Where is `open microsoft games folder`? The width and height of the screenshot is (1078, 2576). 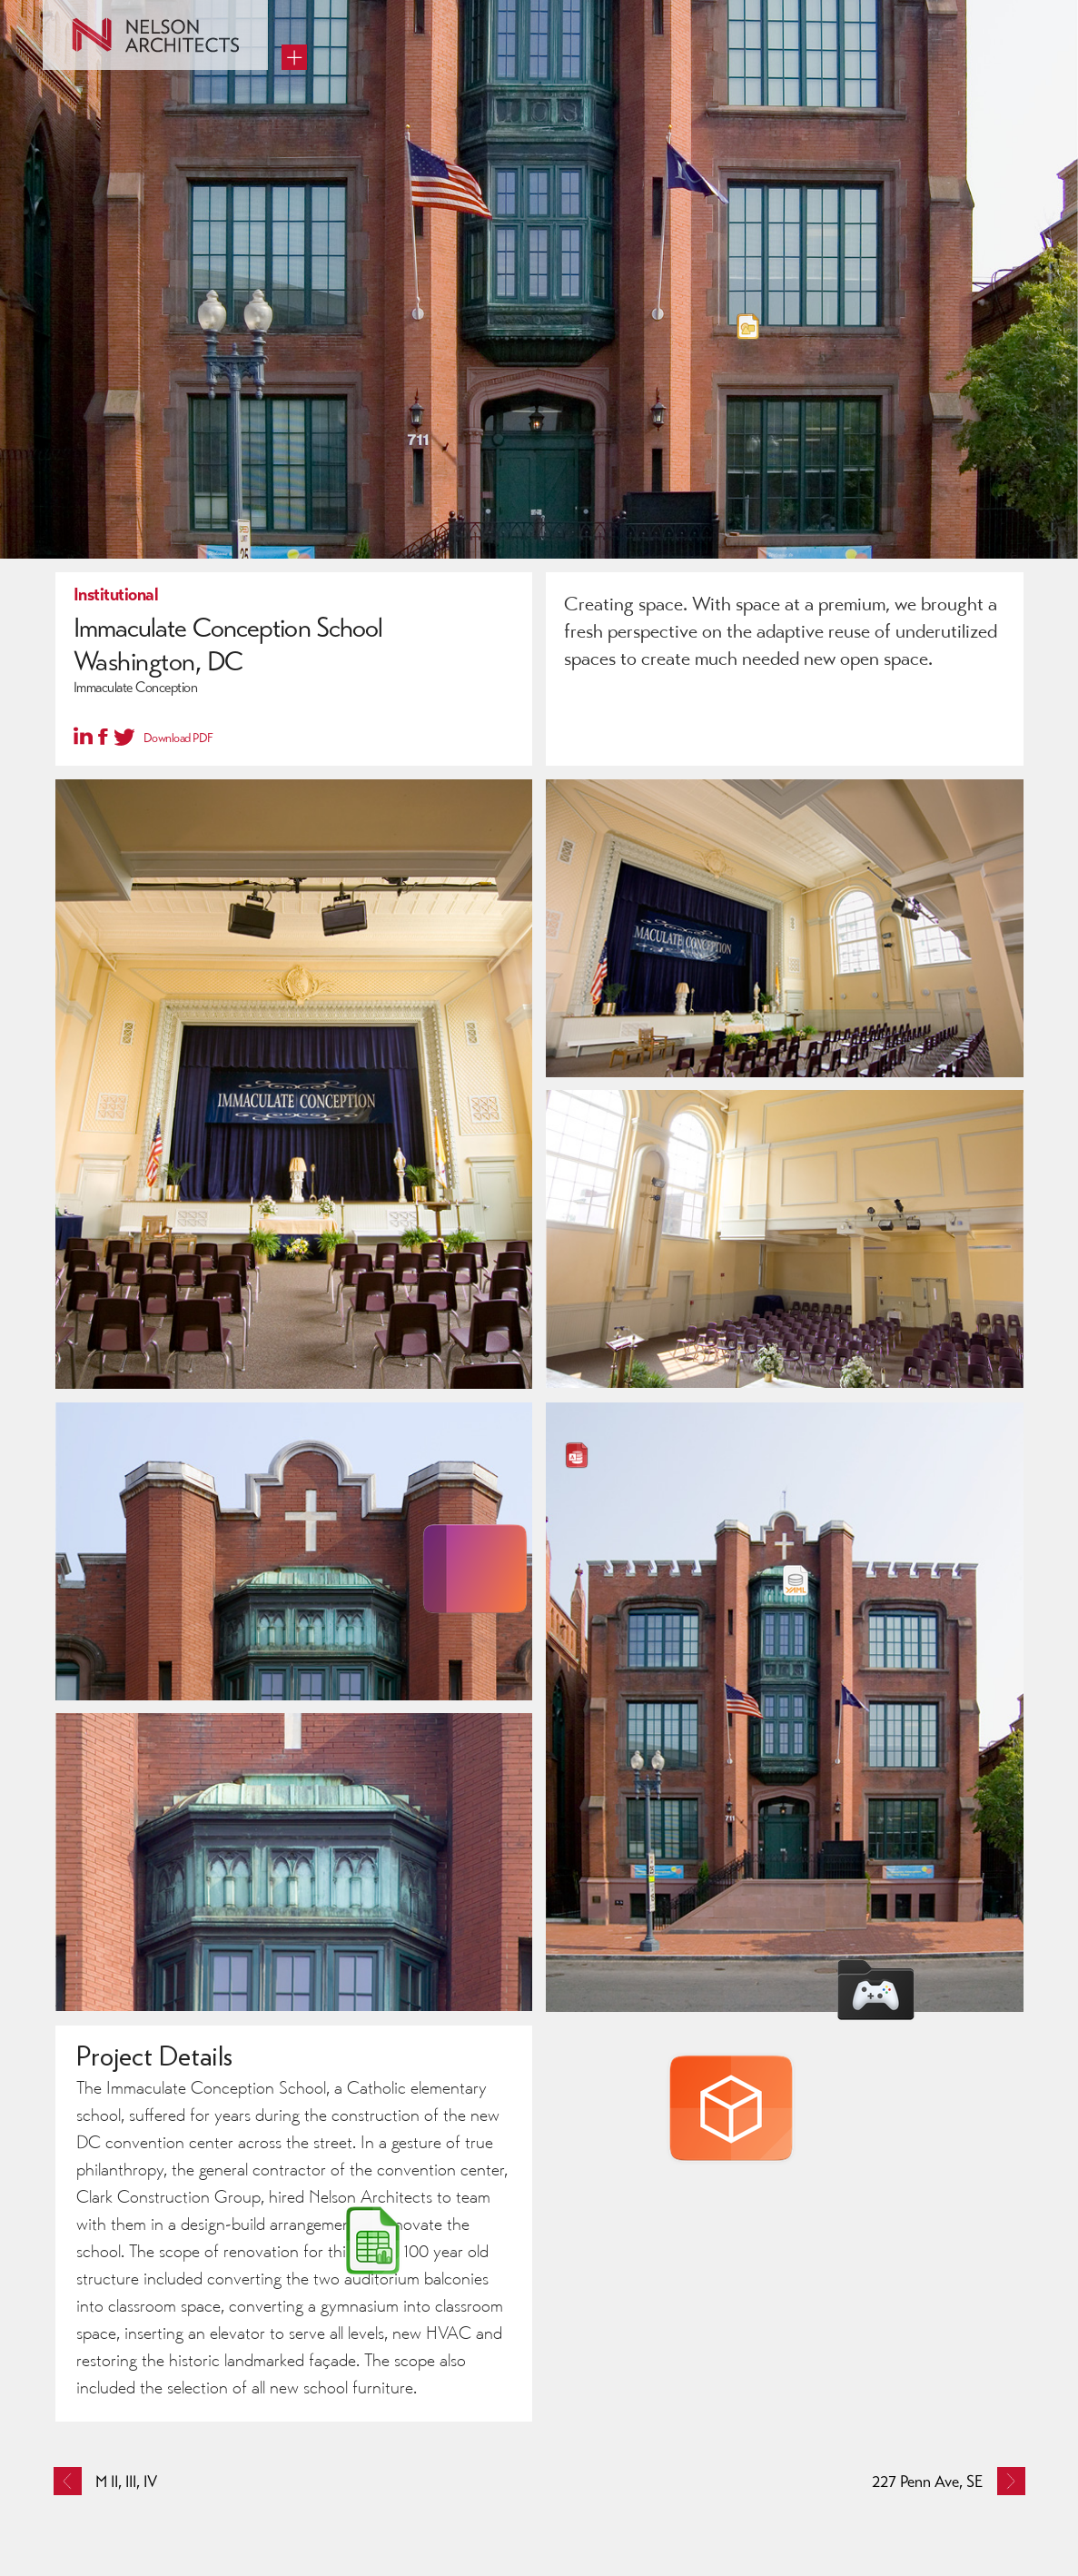 open microsoft games folder is located at coordinates (875, 1992).